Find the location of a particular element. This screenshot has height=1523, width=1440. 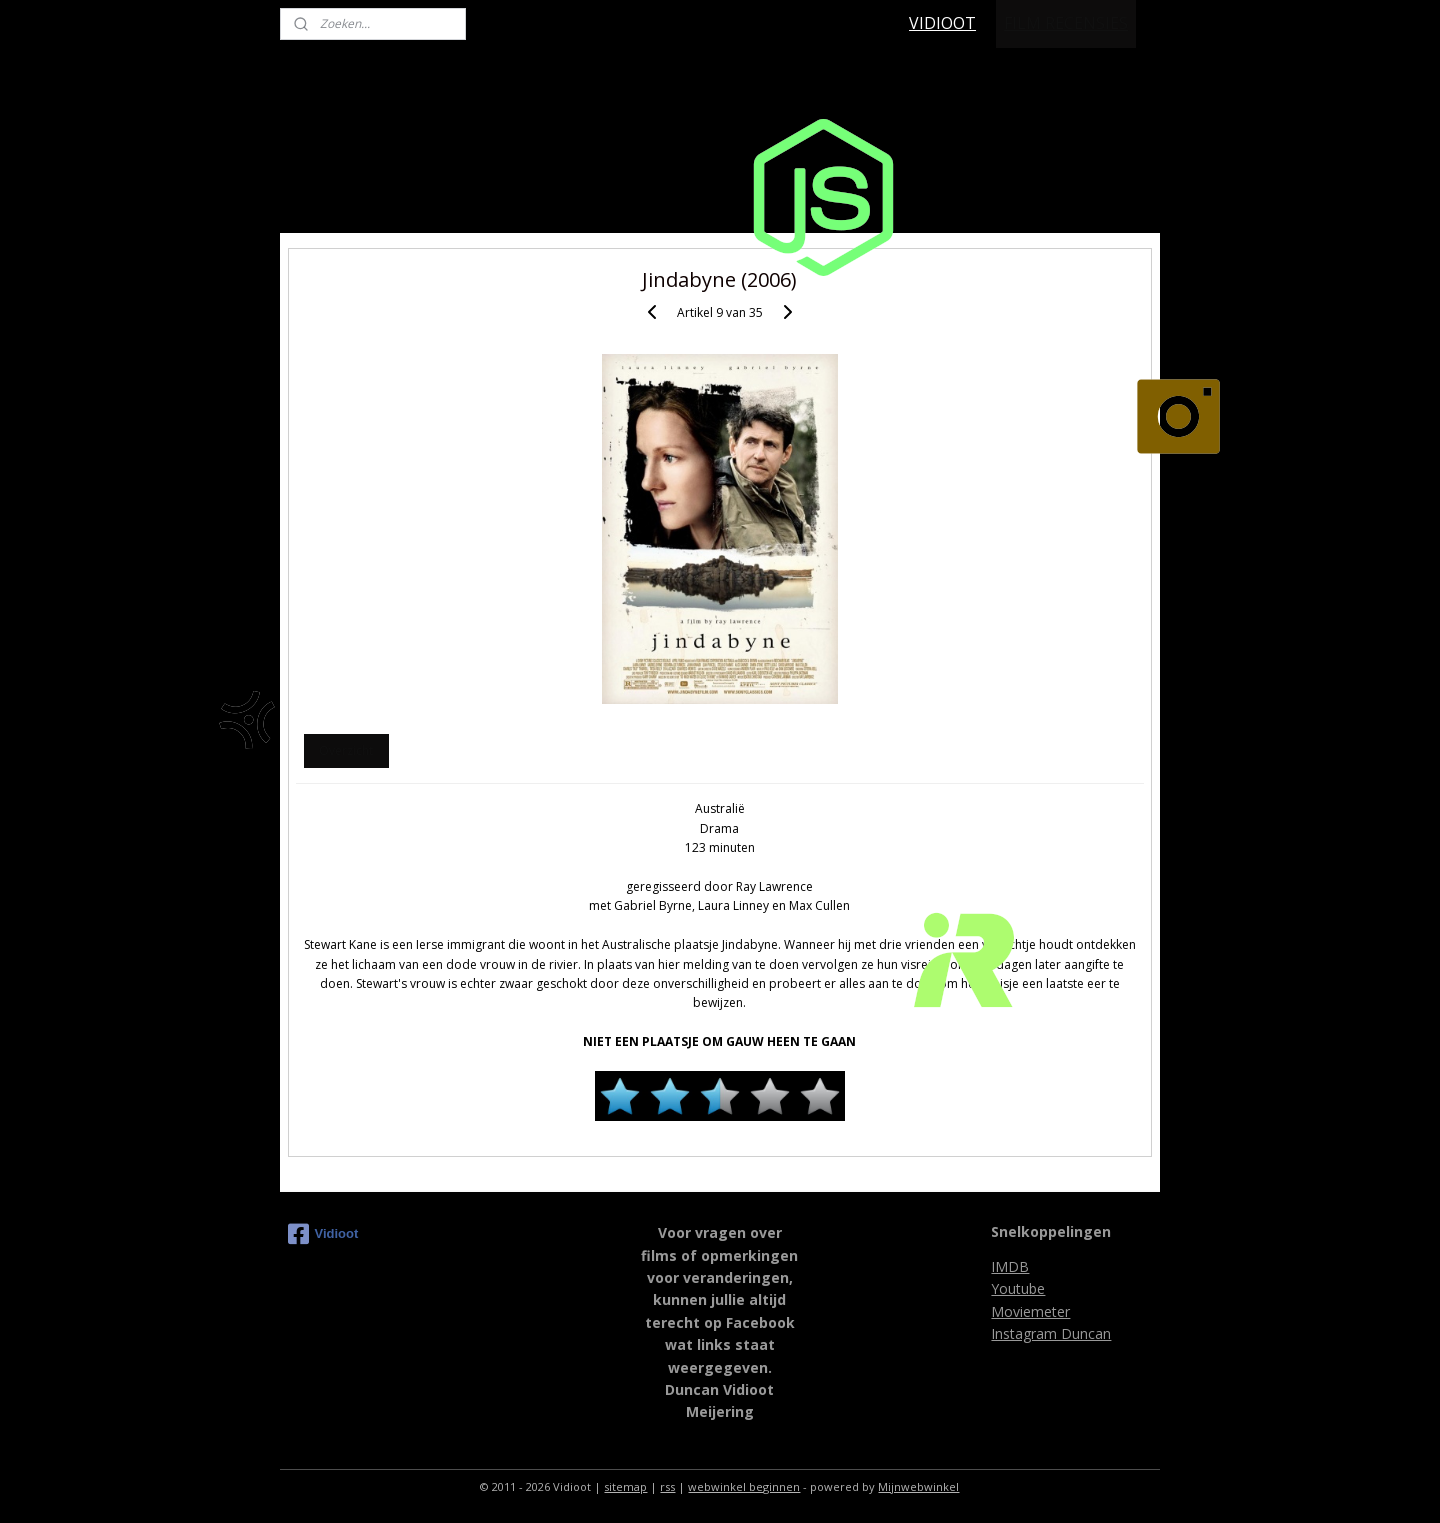

Node.js runtime environment logo is located at coordinates (823, 197).